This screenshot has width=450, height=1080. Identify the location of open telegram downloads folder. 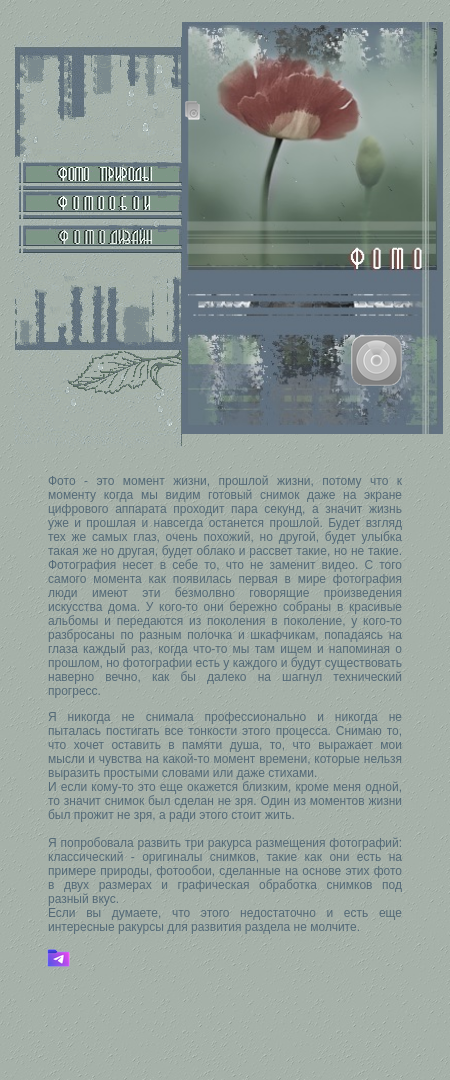
(58, 958).